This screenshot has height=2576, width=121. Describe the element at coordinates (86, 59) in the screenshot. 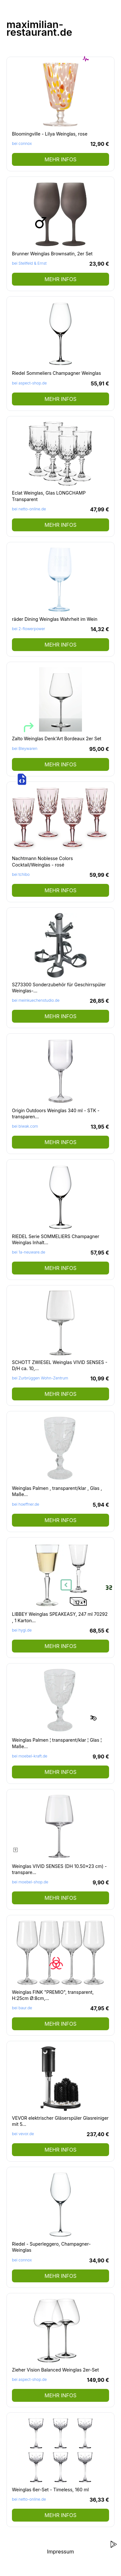

I see `view activity or health metrics` at that location.